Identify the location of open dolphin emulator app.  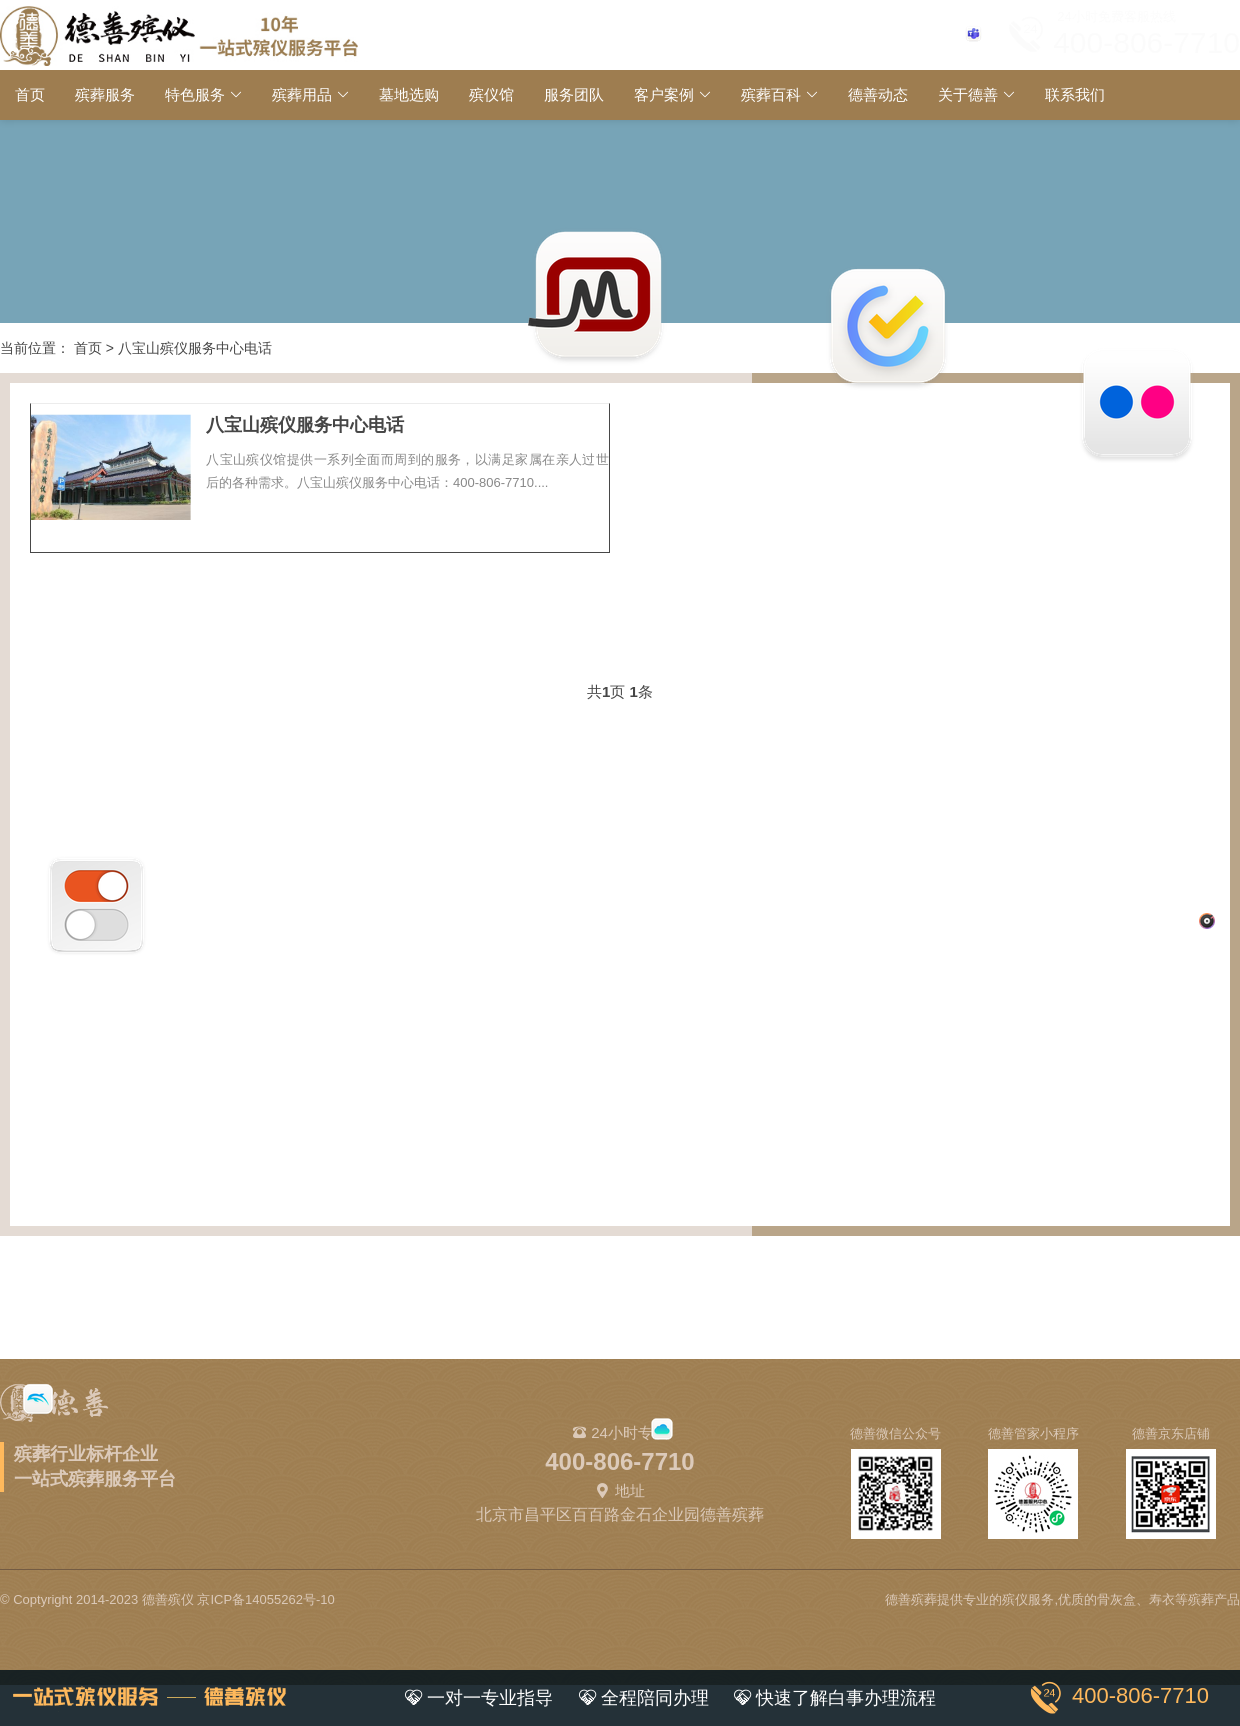
(38, 1399).